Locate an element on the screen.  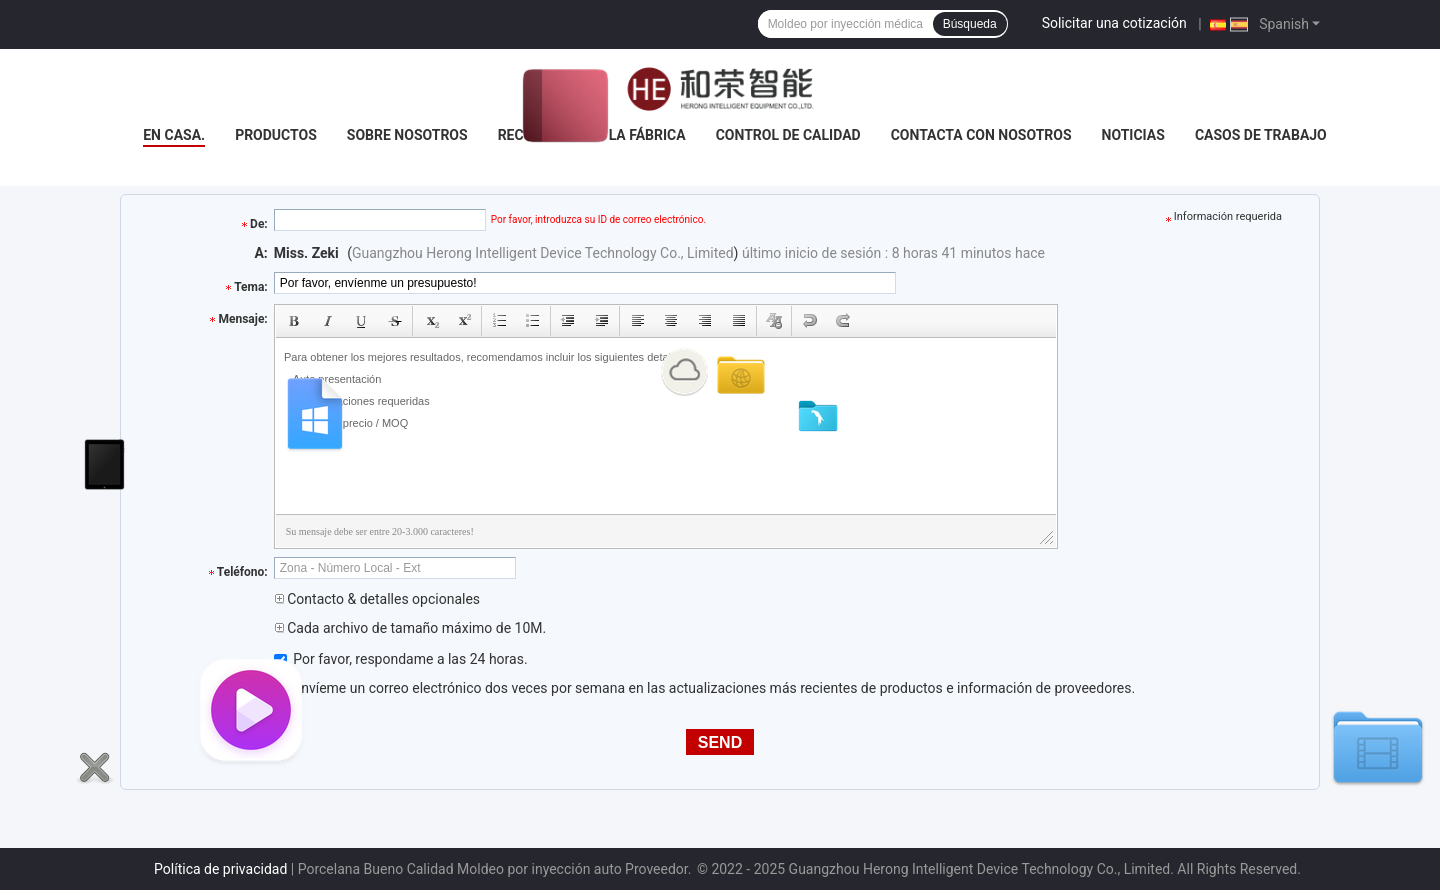
open mplayer media player app is located at coordinates (251, 710).